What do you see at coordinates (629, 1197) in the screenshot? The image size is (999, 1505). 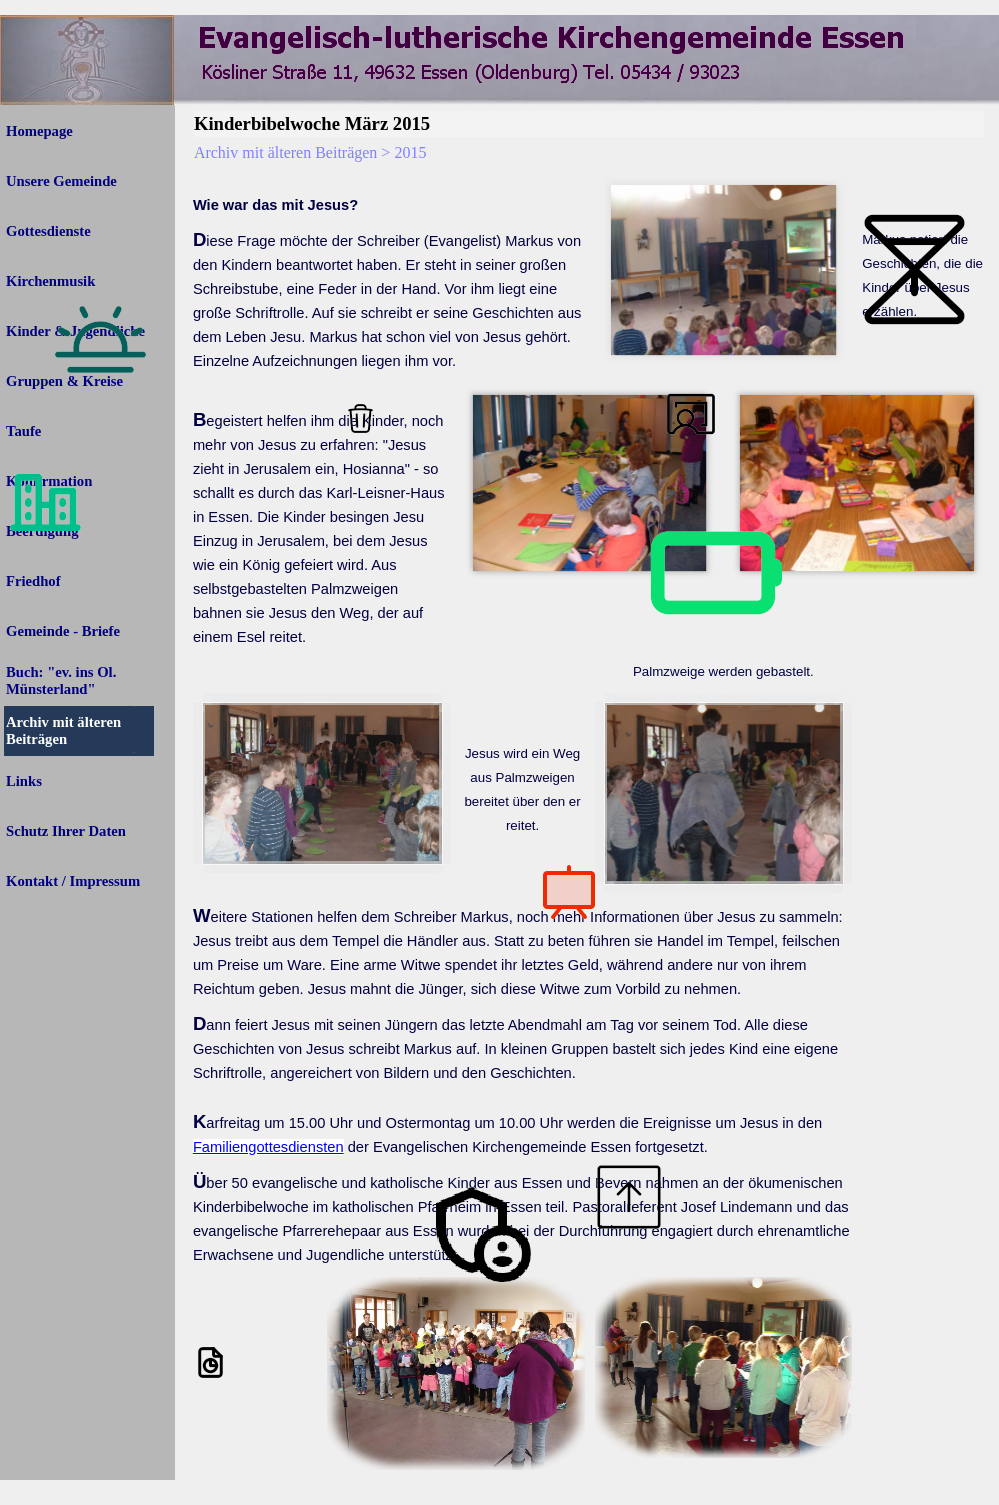 I see `upload a file or document` at bounding box center [629, 1197].